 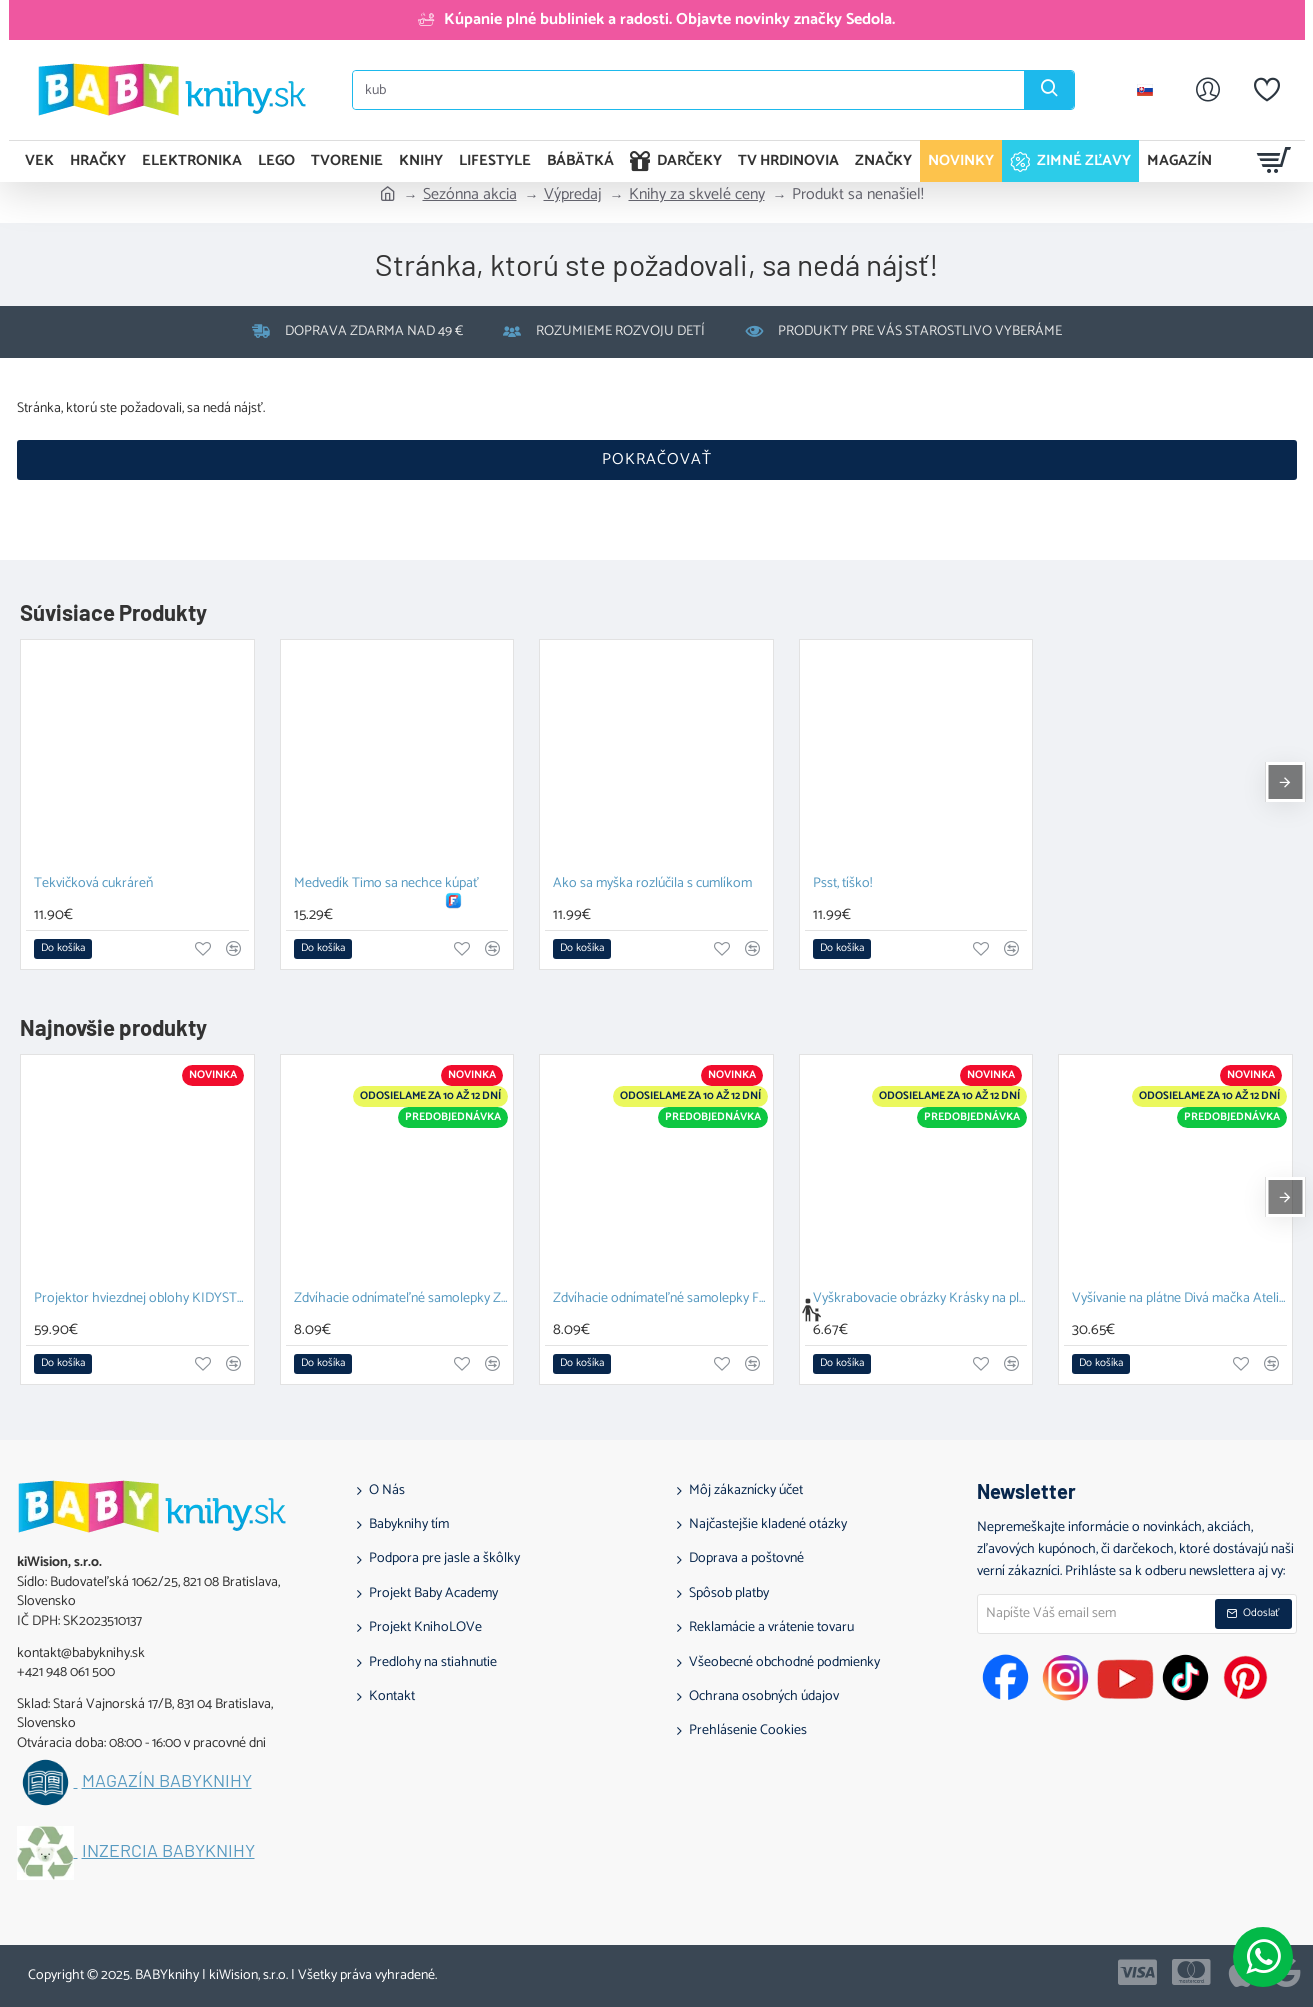 What do you see at coordinates (453, 900) in the screenshot?
I see `open FreeCAD application` at bounding box center [453, 900].